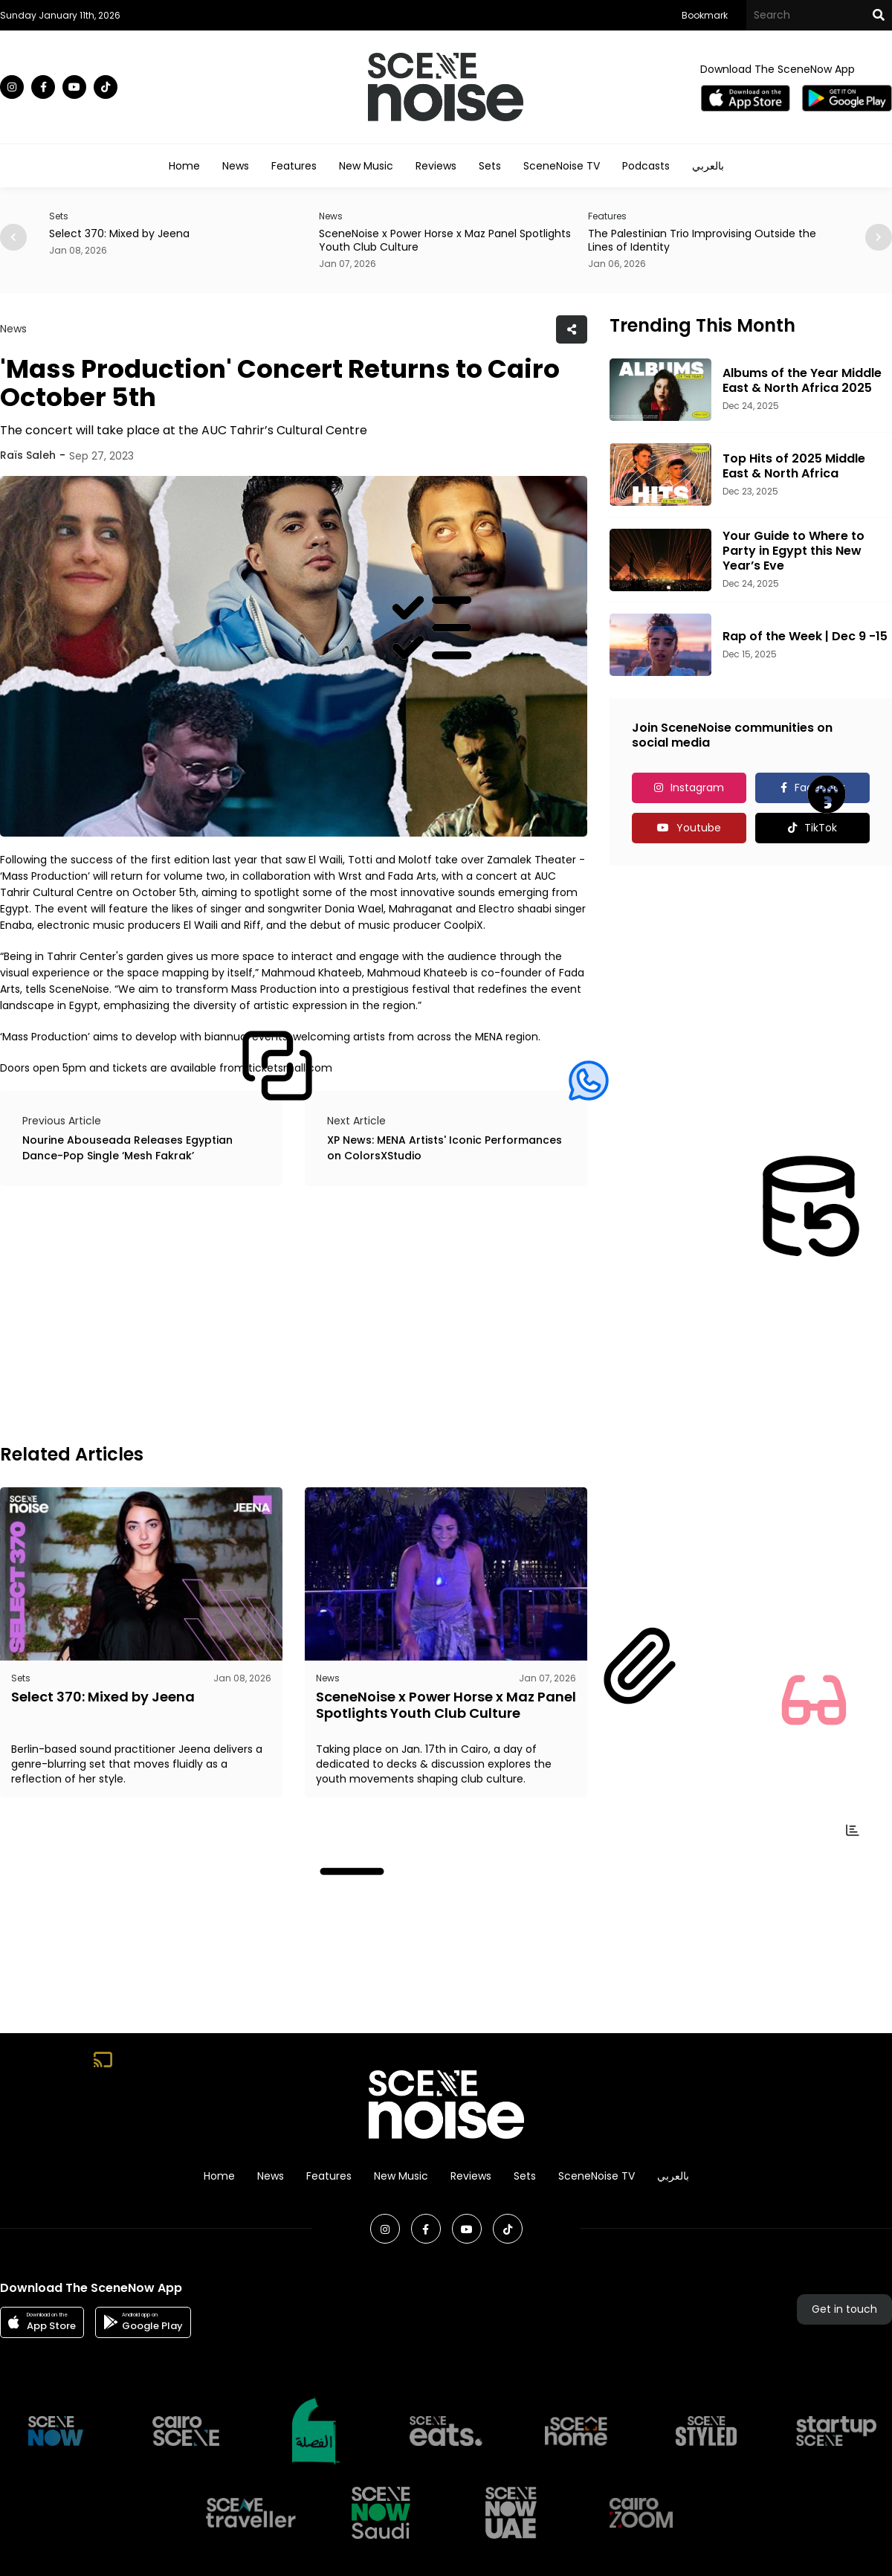 The width and height of the screenshot is (892, 2576). I want to click on attach a file to your message, so click(639, 1666).